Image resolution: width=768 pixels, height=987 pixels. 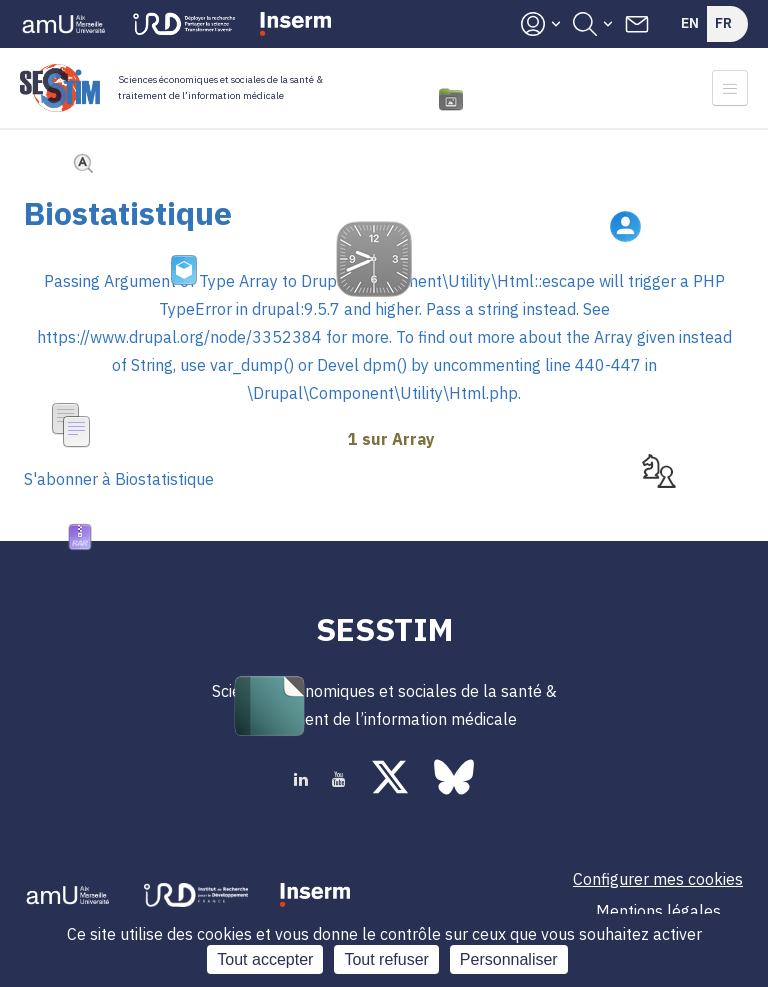 I want to click on open chess game application, so click(x=659, y=471).